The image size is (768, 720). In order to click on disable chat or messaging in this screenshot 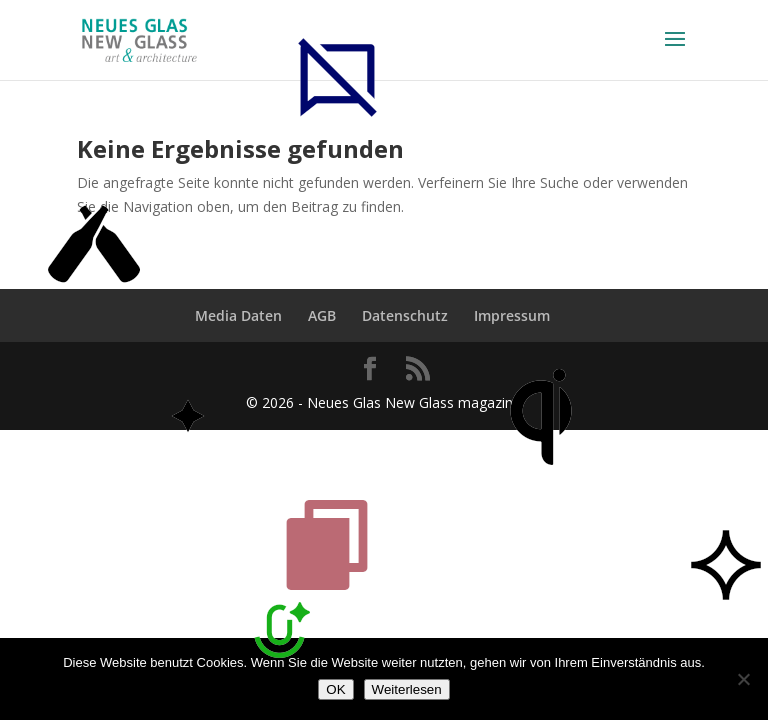, I will do `click(337, 77)`.